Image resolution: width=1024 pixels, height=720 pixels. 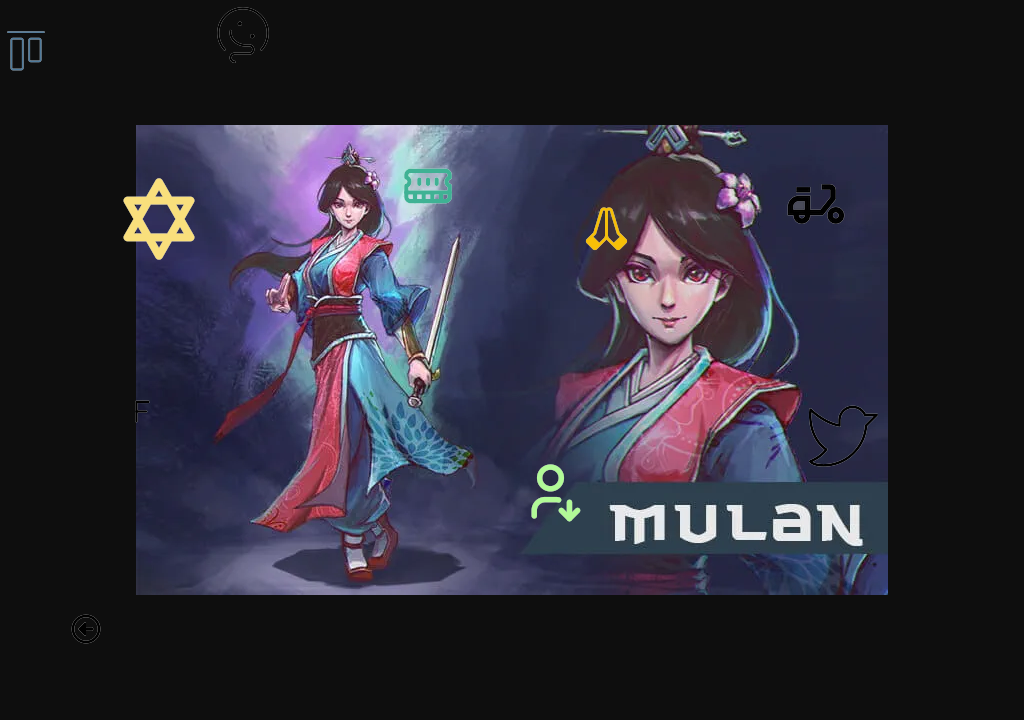 I want to click on align selected objects to the top edge, so click(x=26, y=50).